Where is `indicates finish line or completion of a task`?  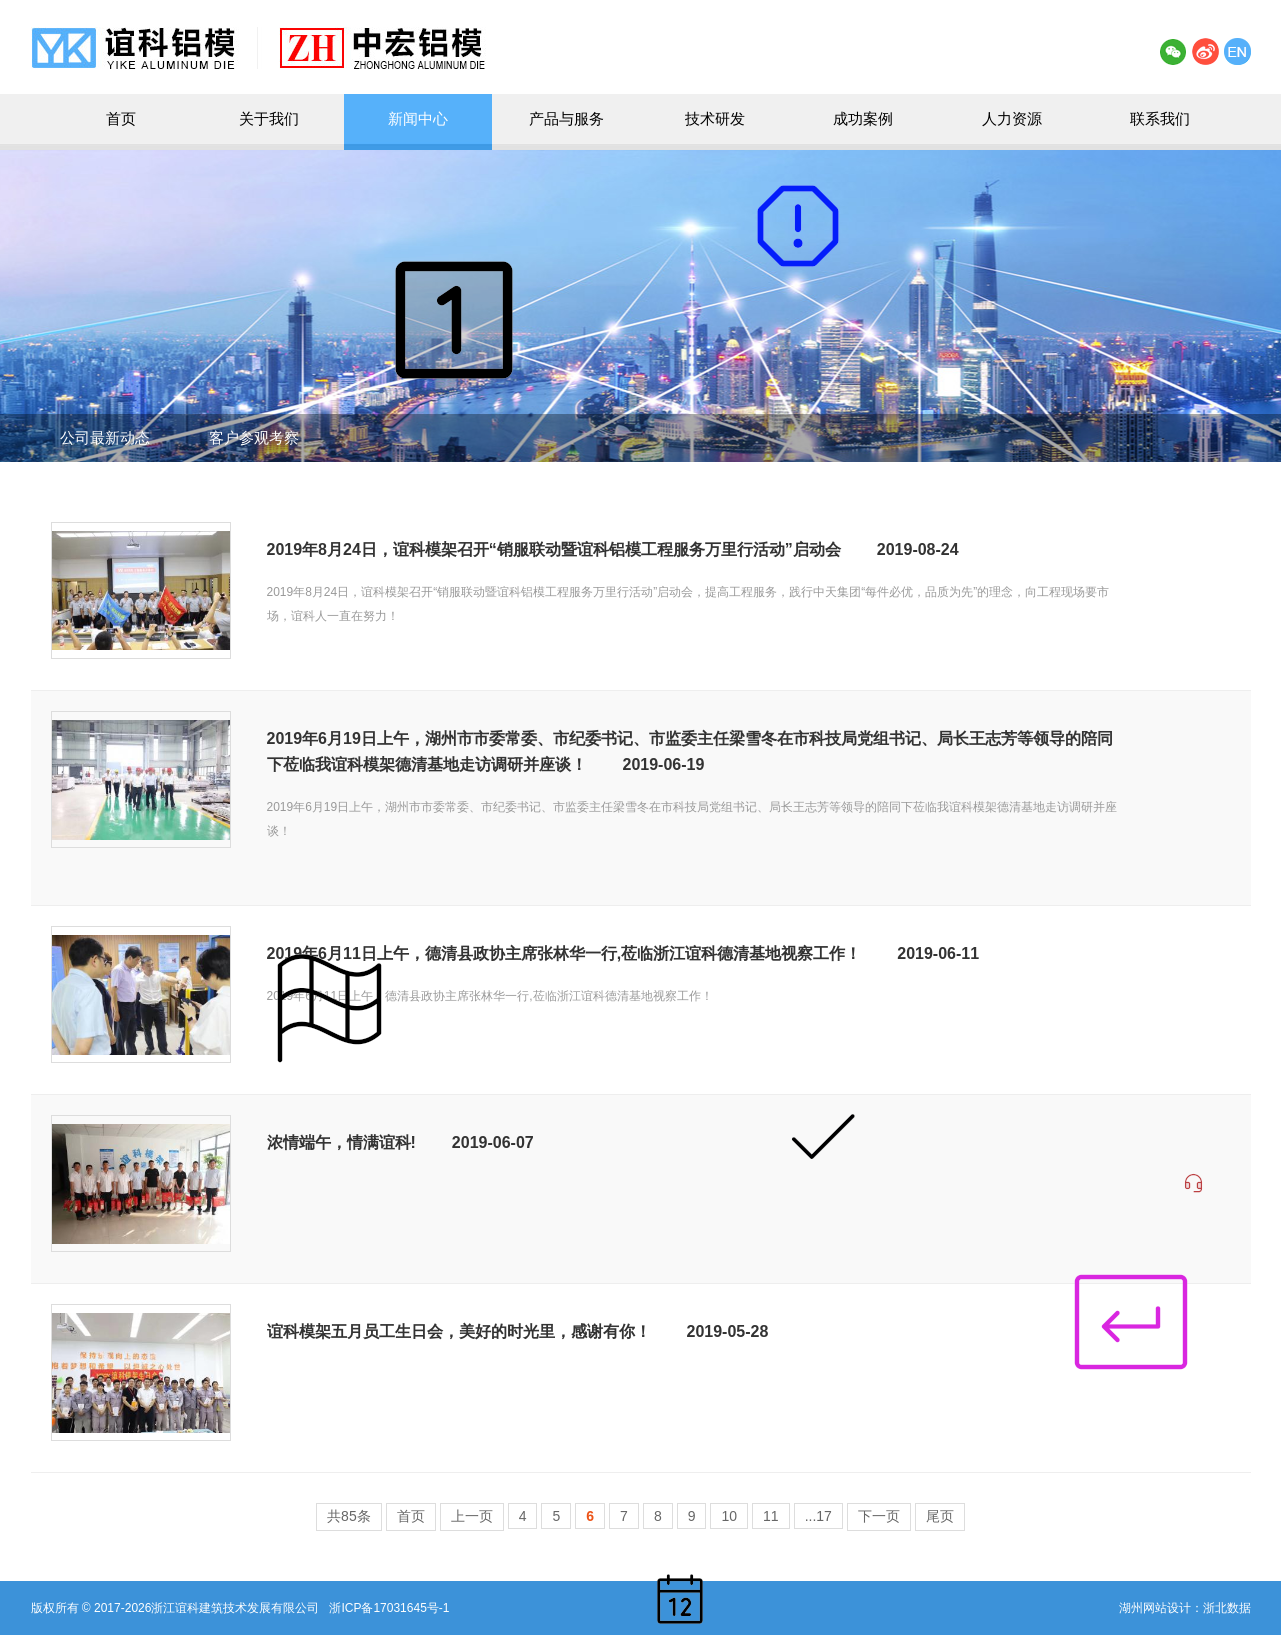 indicates finish line or completion of a task is located at coordinates (325, 1006).